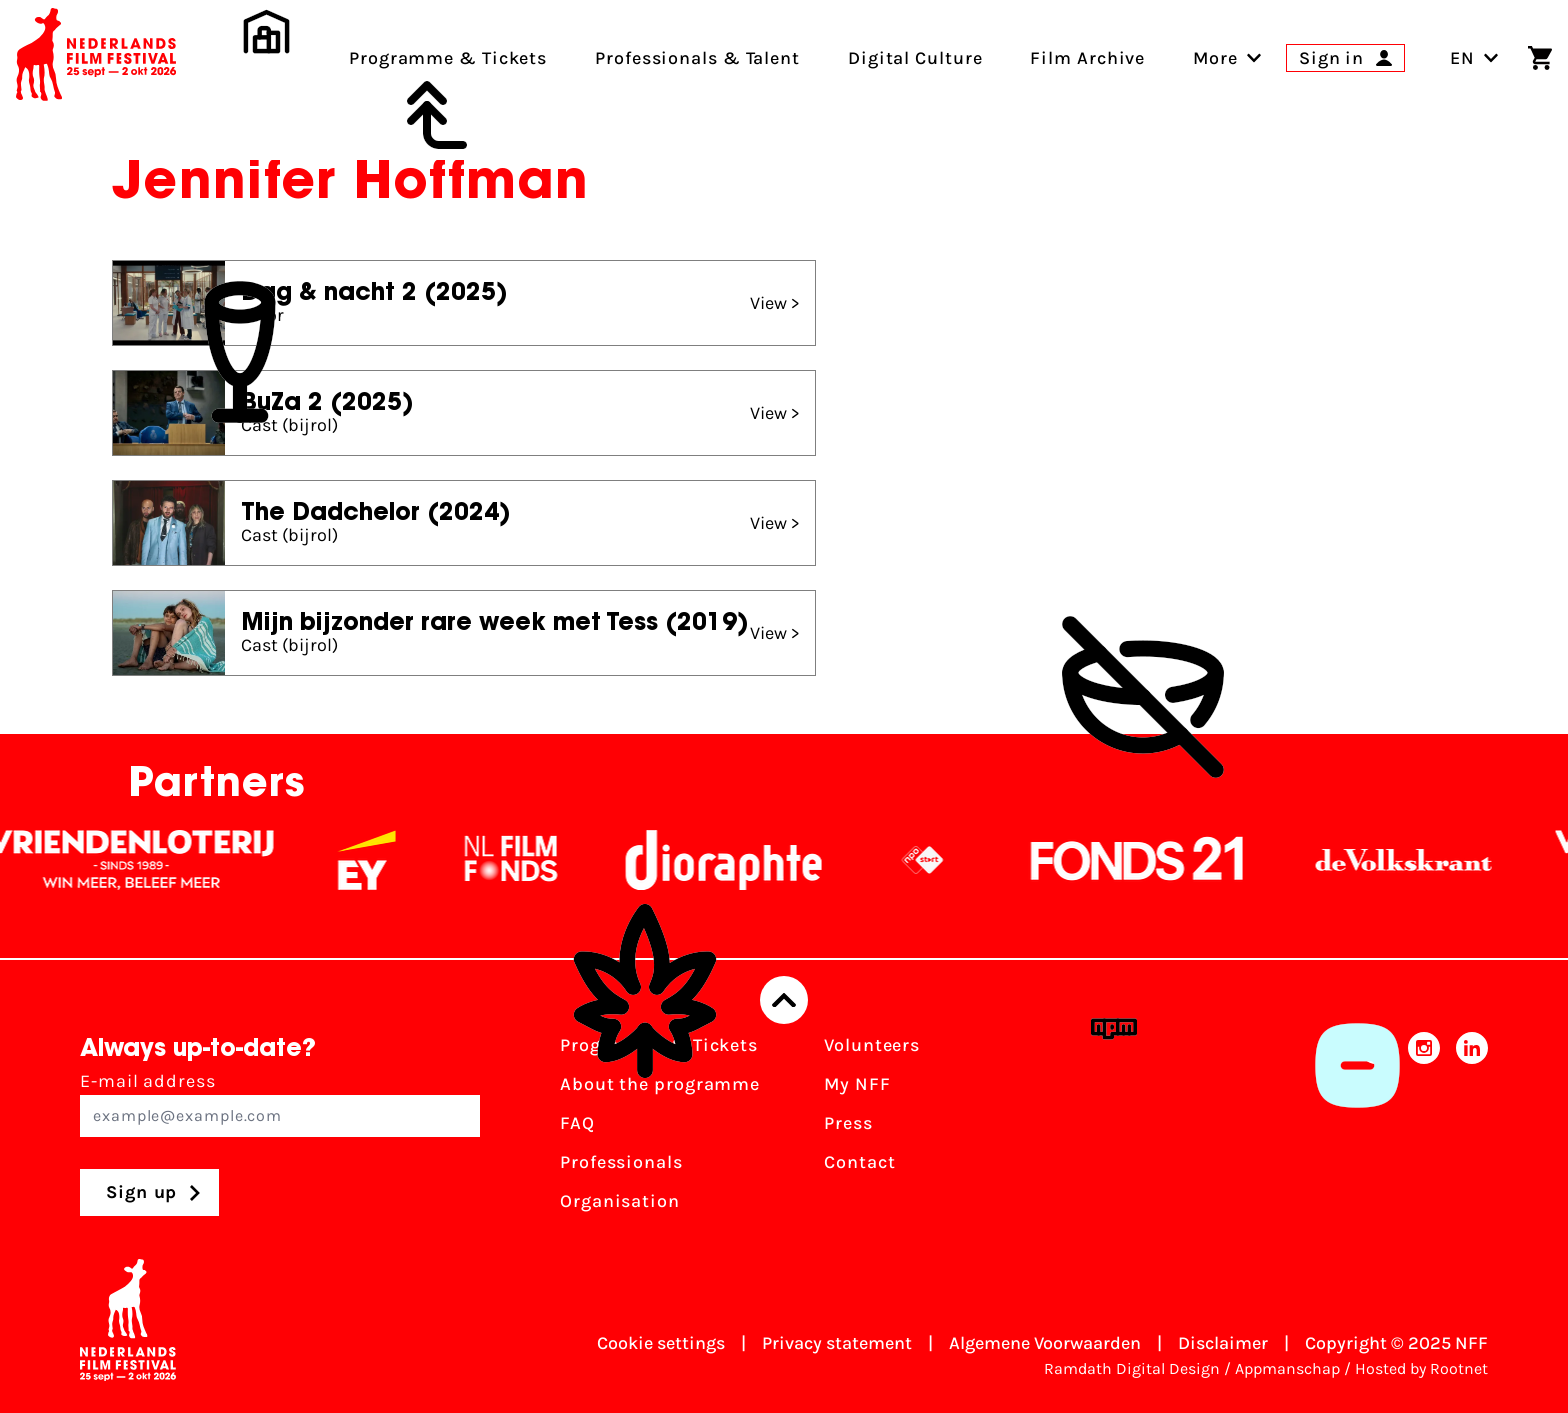 The width and height of the screenshot is (1568, 1413). I want to click on access warehouse inventory, so click(266, 30).